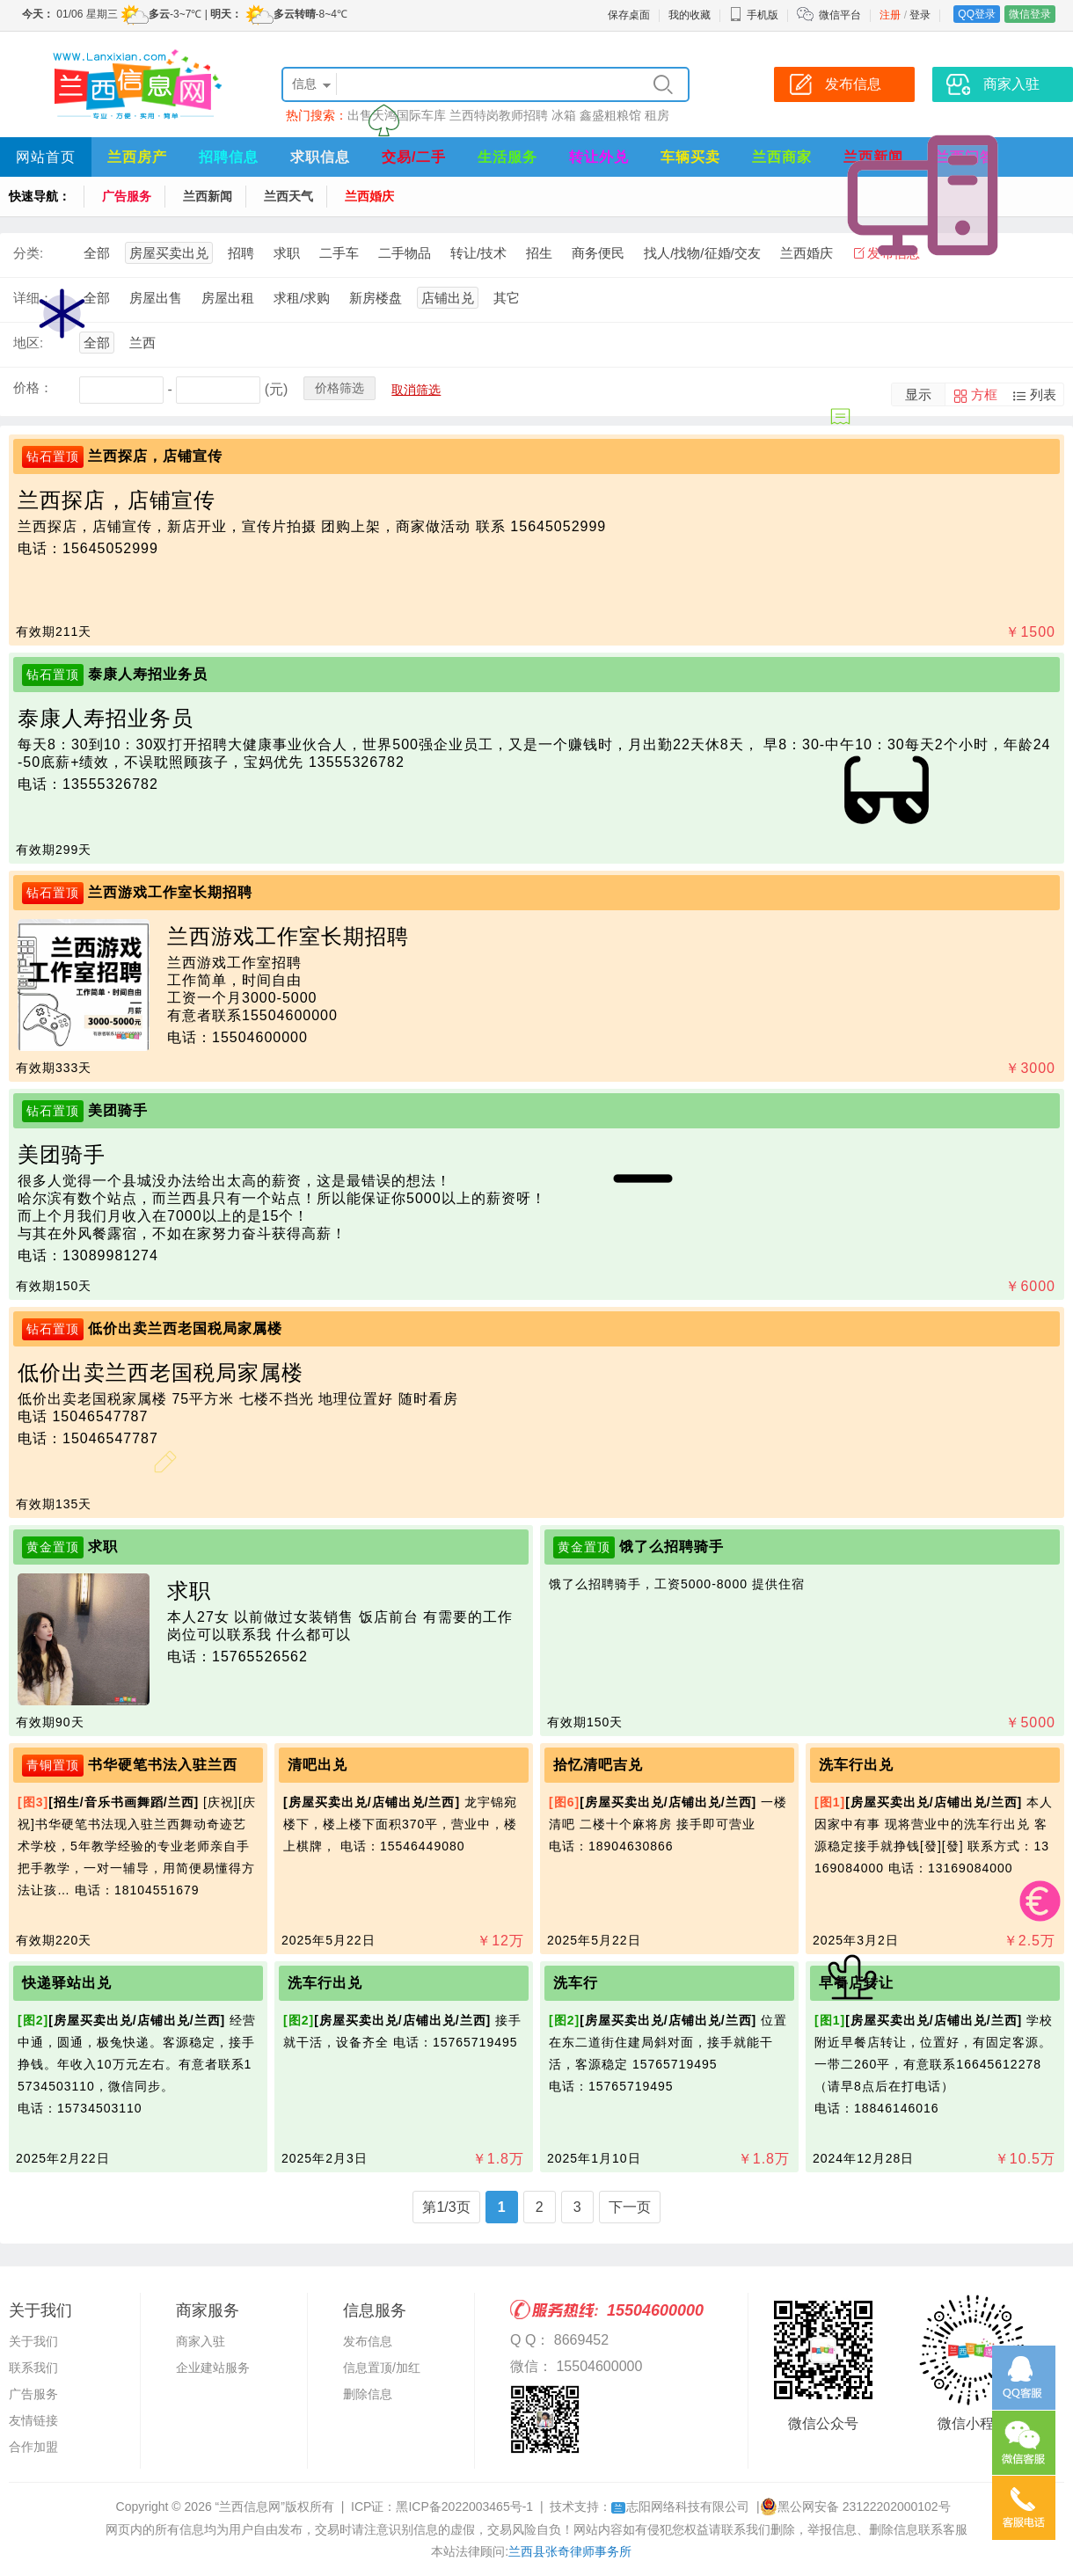  I want to click on view purchase receipt or transaction history, so click(840, 416).